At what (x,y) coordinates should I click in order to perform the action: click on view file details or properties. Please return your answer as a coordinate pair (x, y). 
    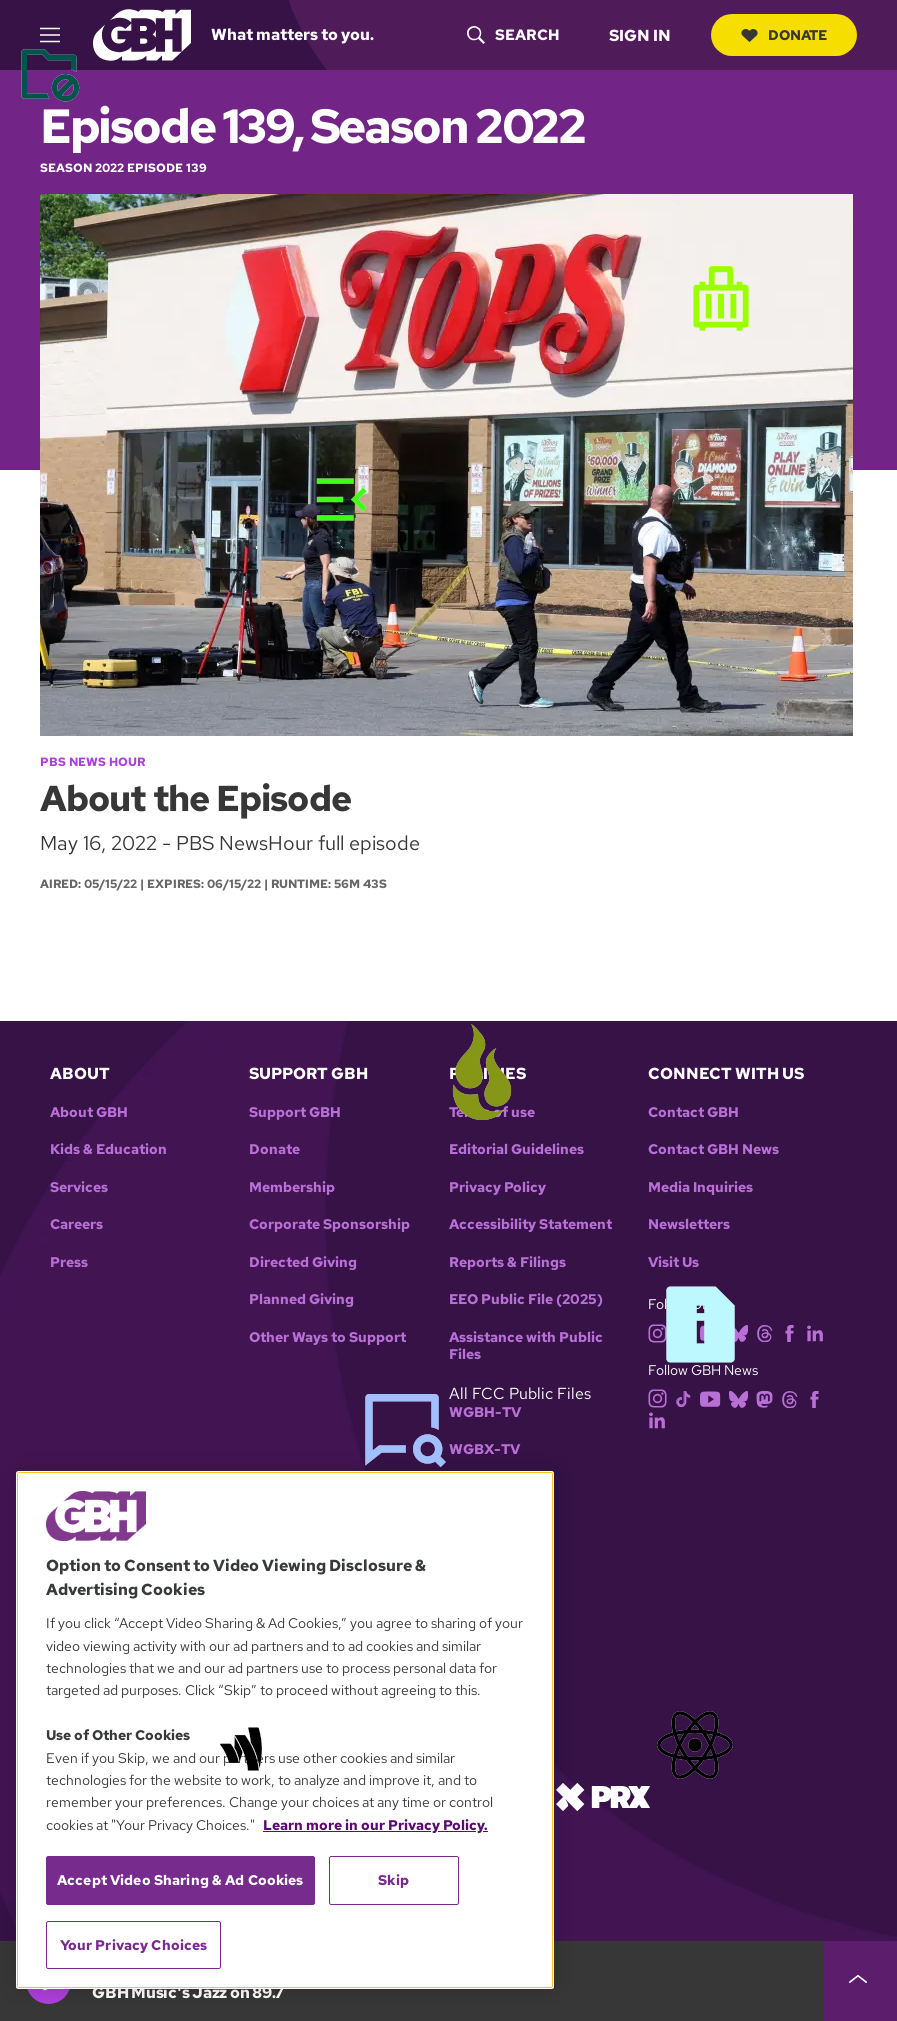
    Looking at the image, I should click on (700, 1324).